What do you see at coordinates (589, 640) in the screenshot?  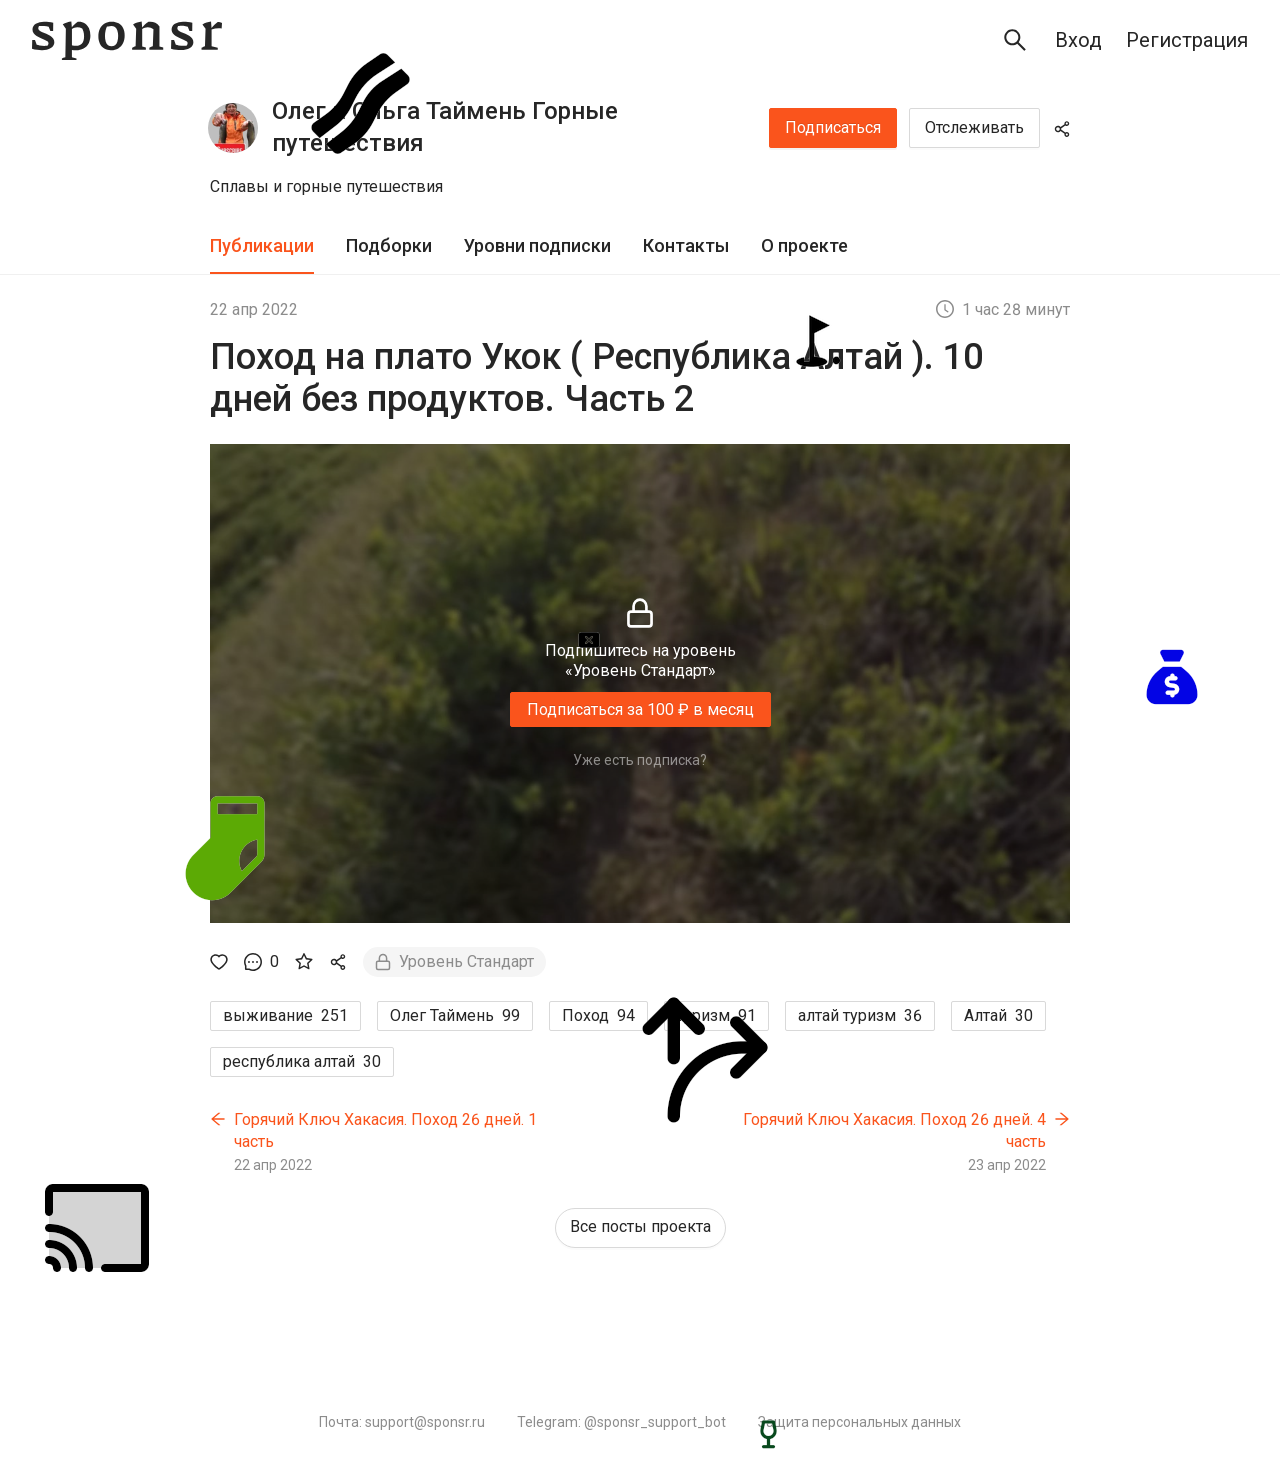 I see `close or dismiss a dialog box` at bounding box center [589, 640].